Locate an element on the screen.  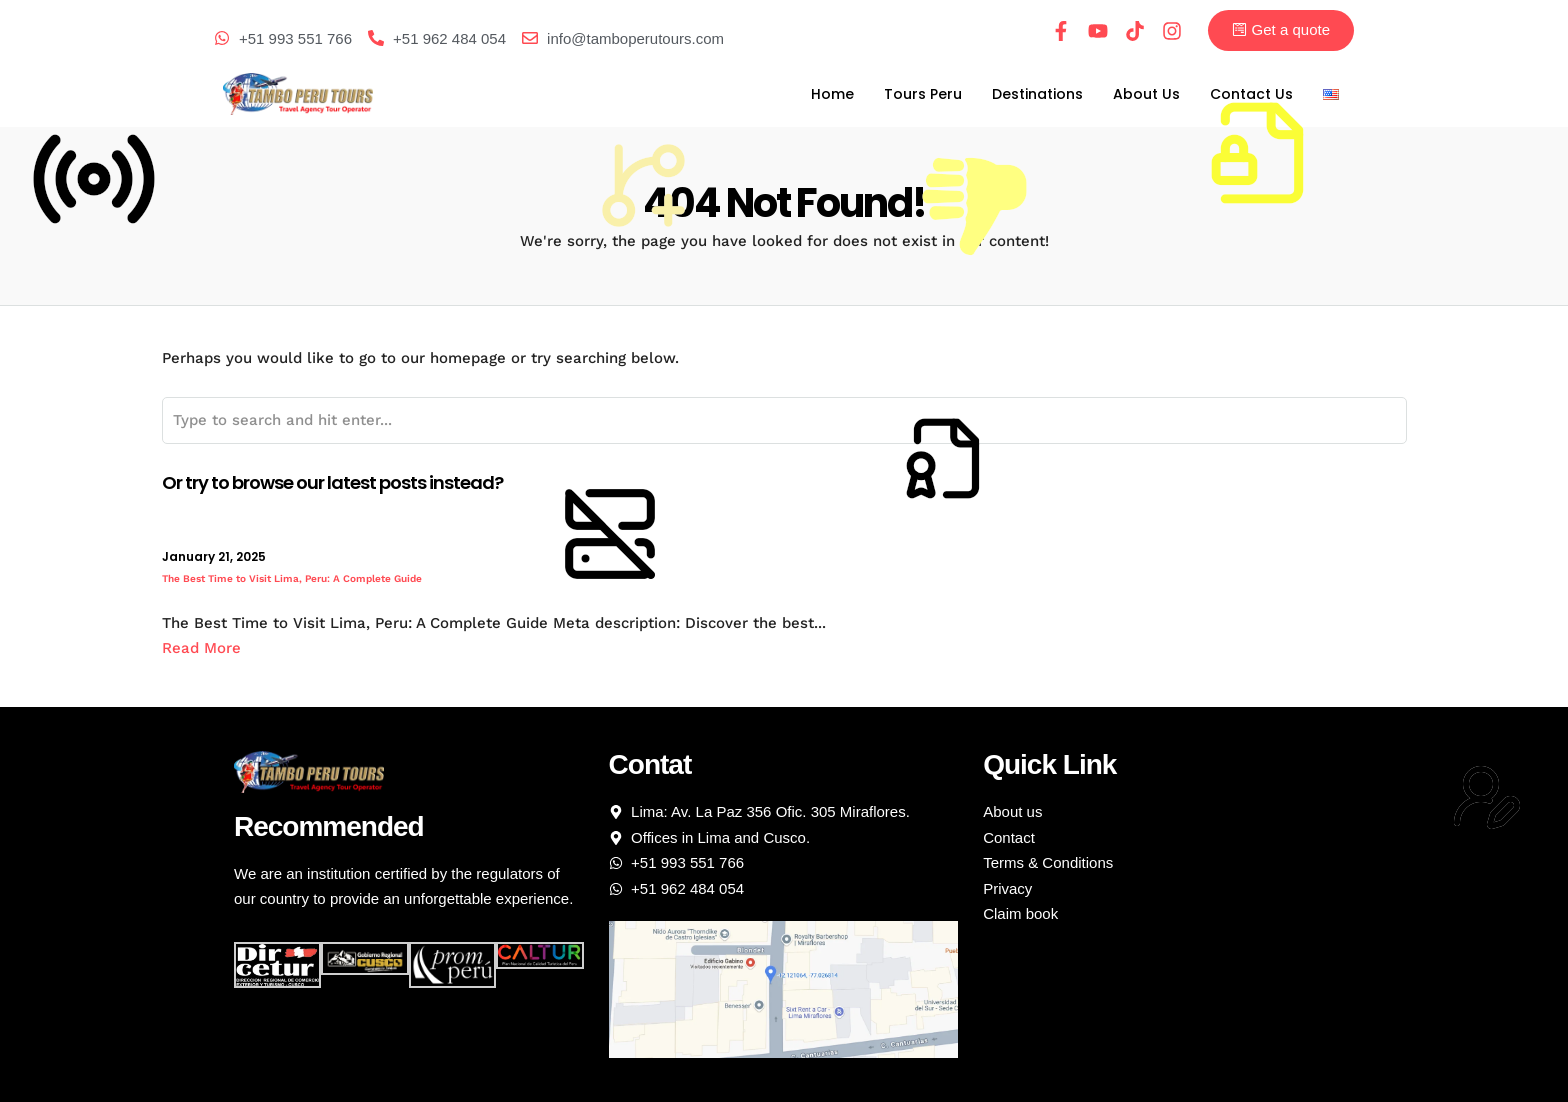
create a new git branch is located at coordinates (643, 185).